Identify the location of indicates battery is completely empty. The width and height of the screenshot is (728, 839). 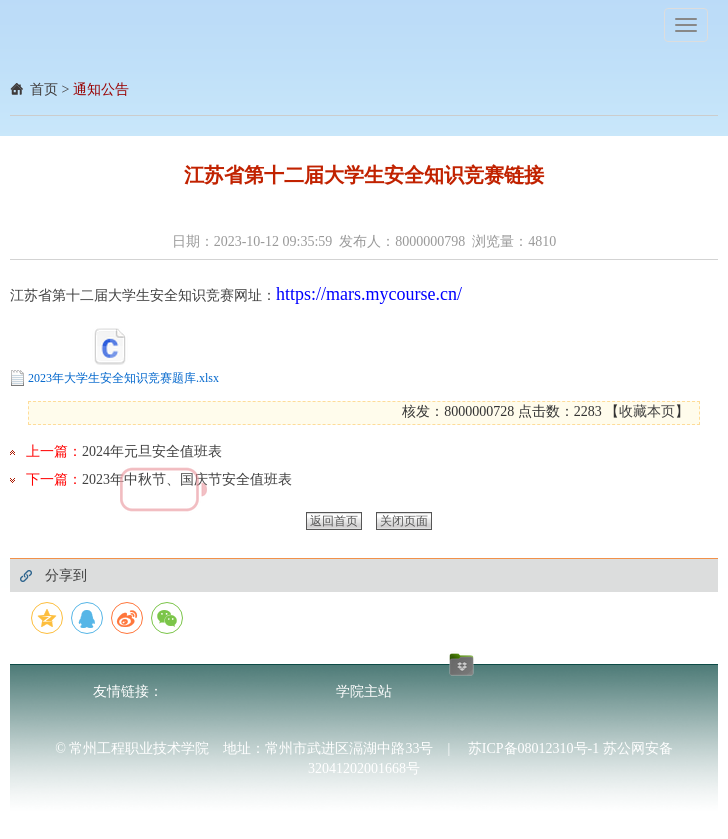
(163, 489).